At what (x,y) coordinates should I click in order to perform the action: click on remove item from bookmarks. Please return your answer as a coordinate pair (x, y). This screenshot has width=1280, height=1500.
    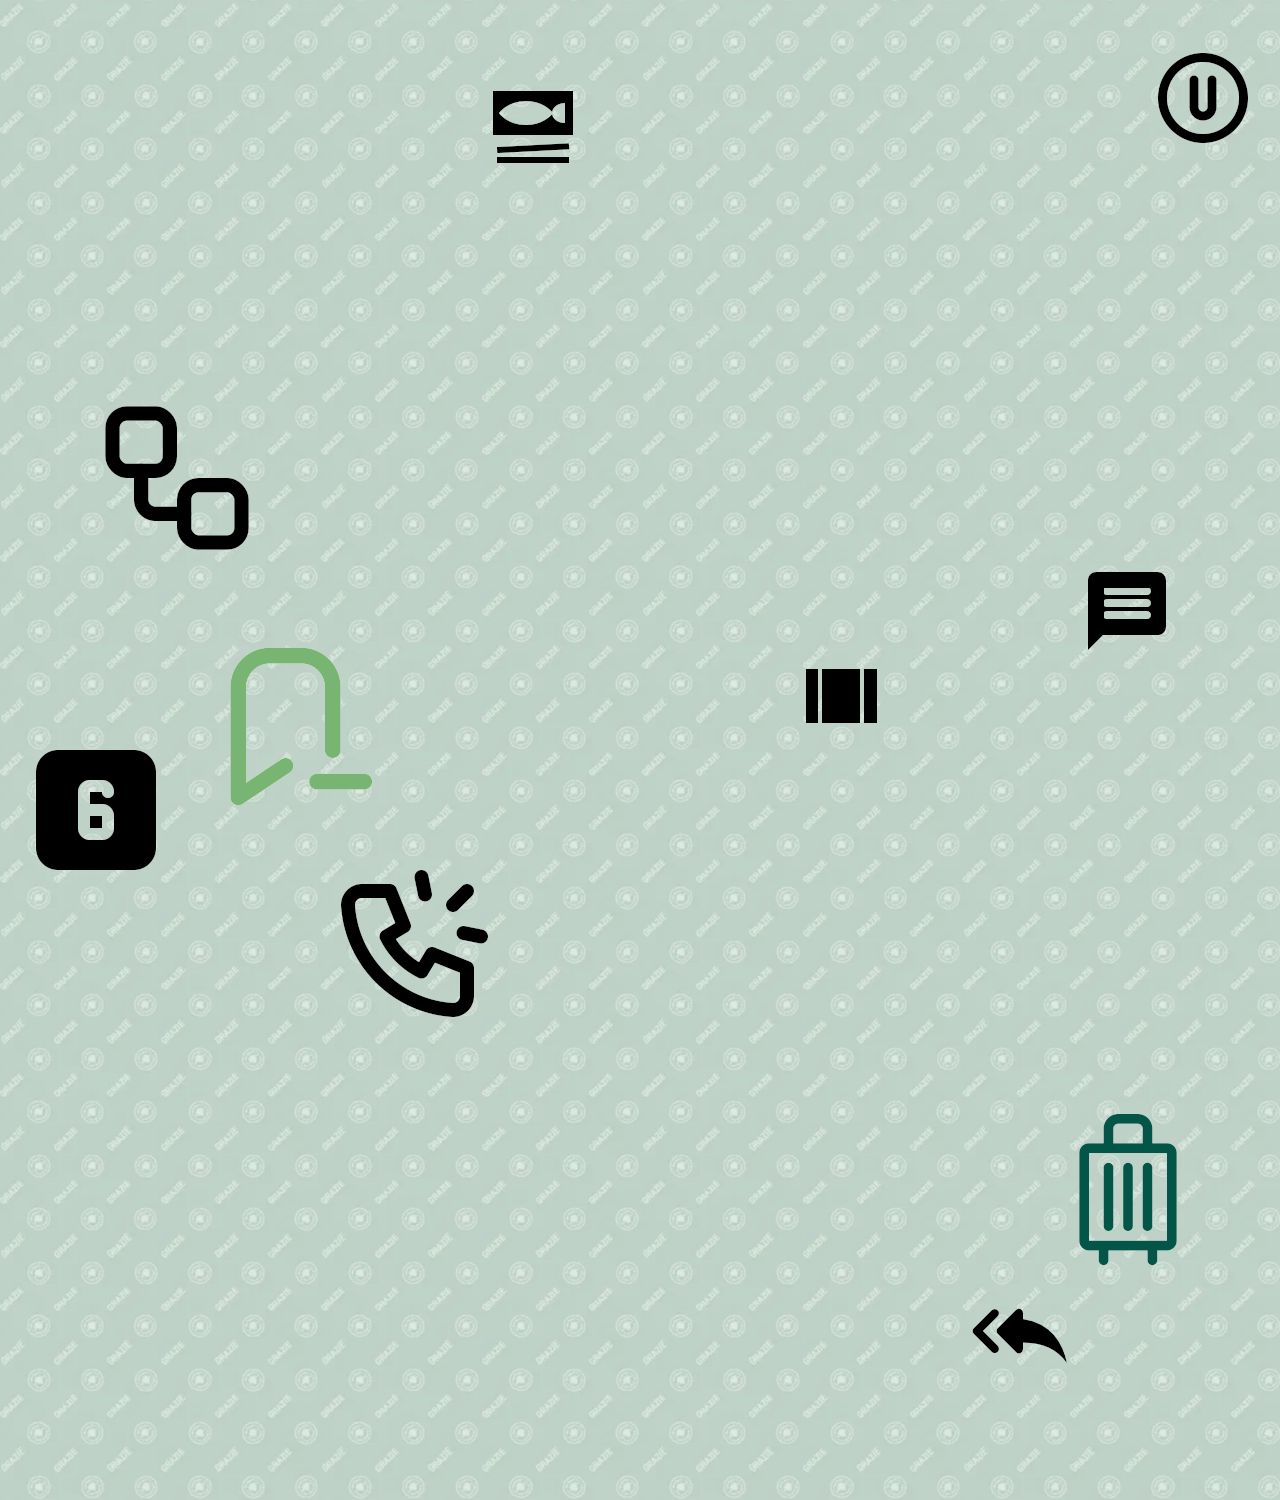
    Looking at the image, I should click on (285, 726).